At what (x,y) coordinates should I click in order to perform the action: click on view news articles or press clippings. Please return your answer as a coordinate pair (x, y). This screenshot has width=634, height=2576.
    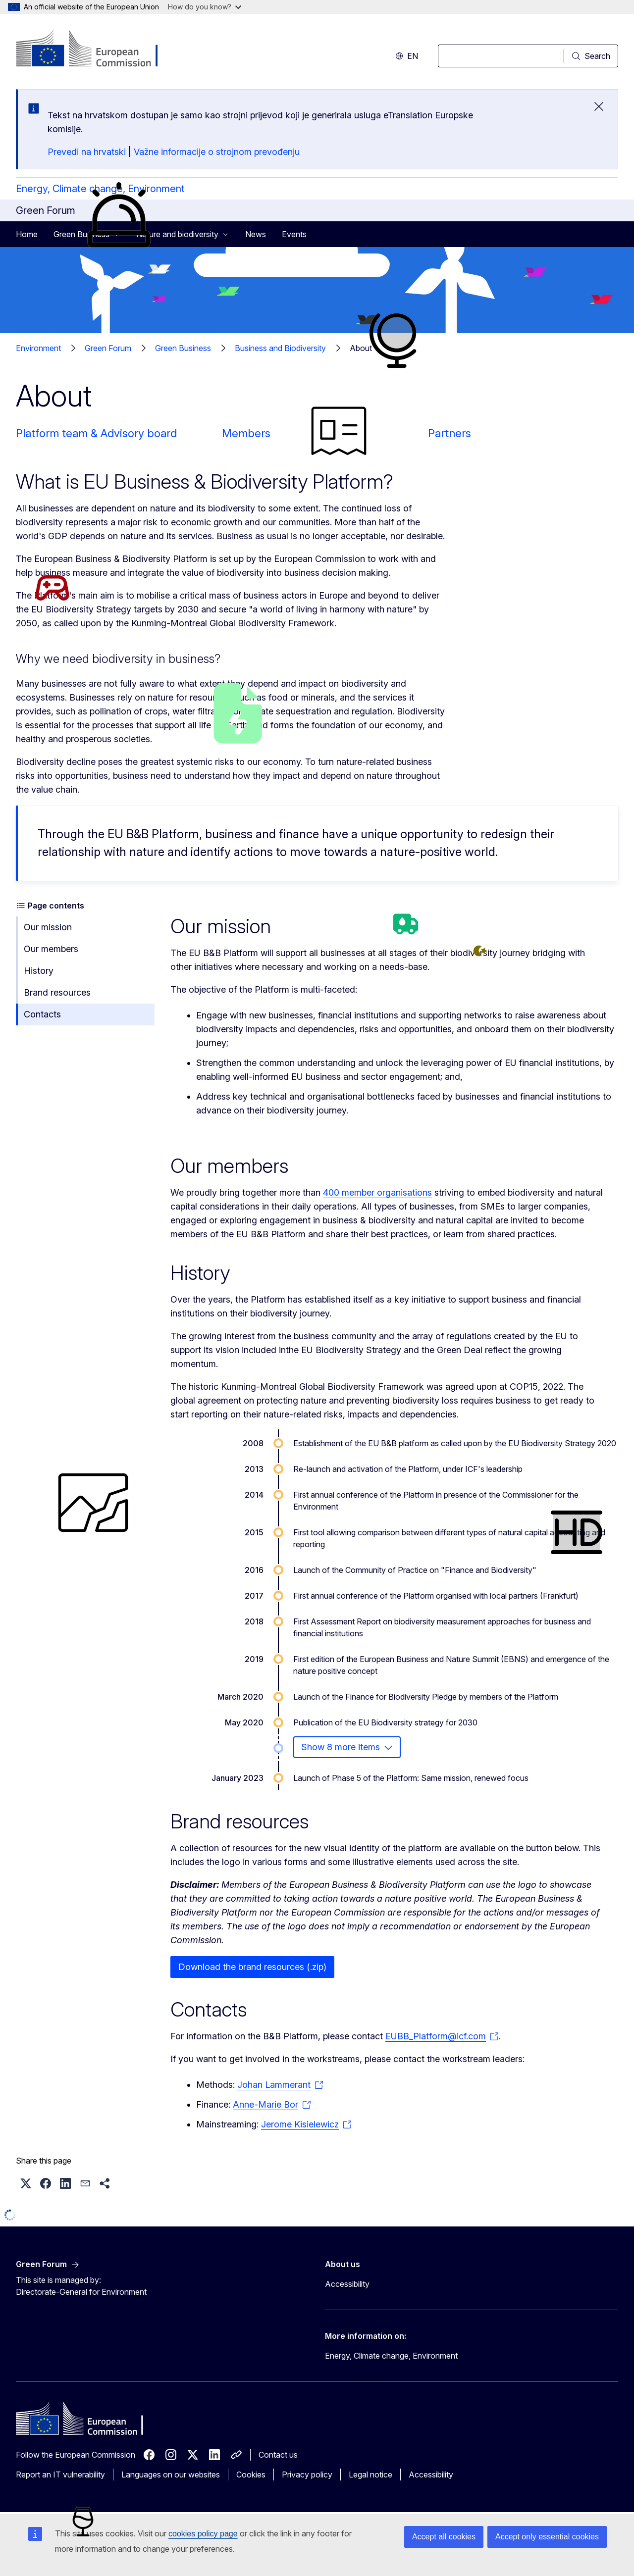
    Looking at the image, I should click on (339, 430).